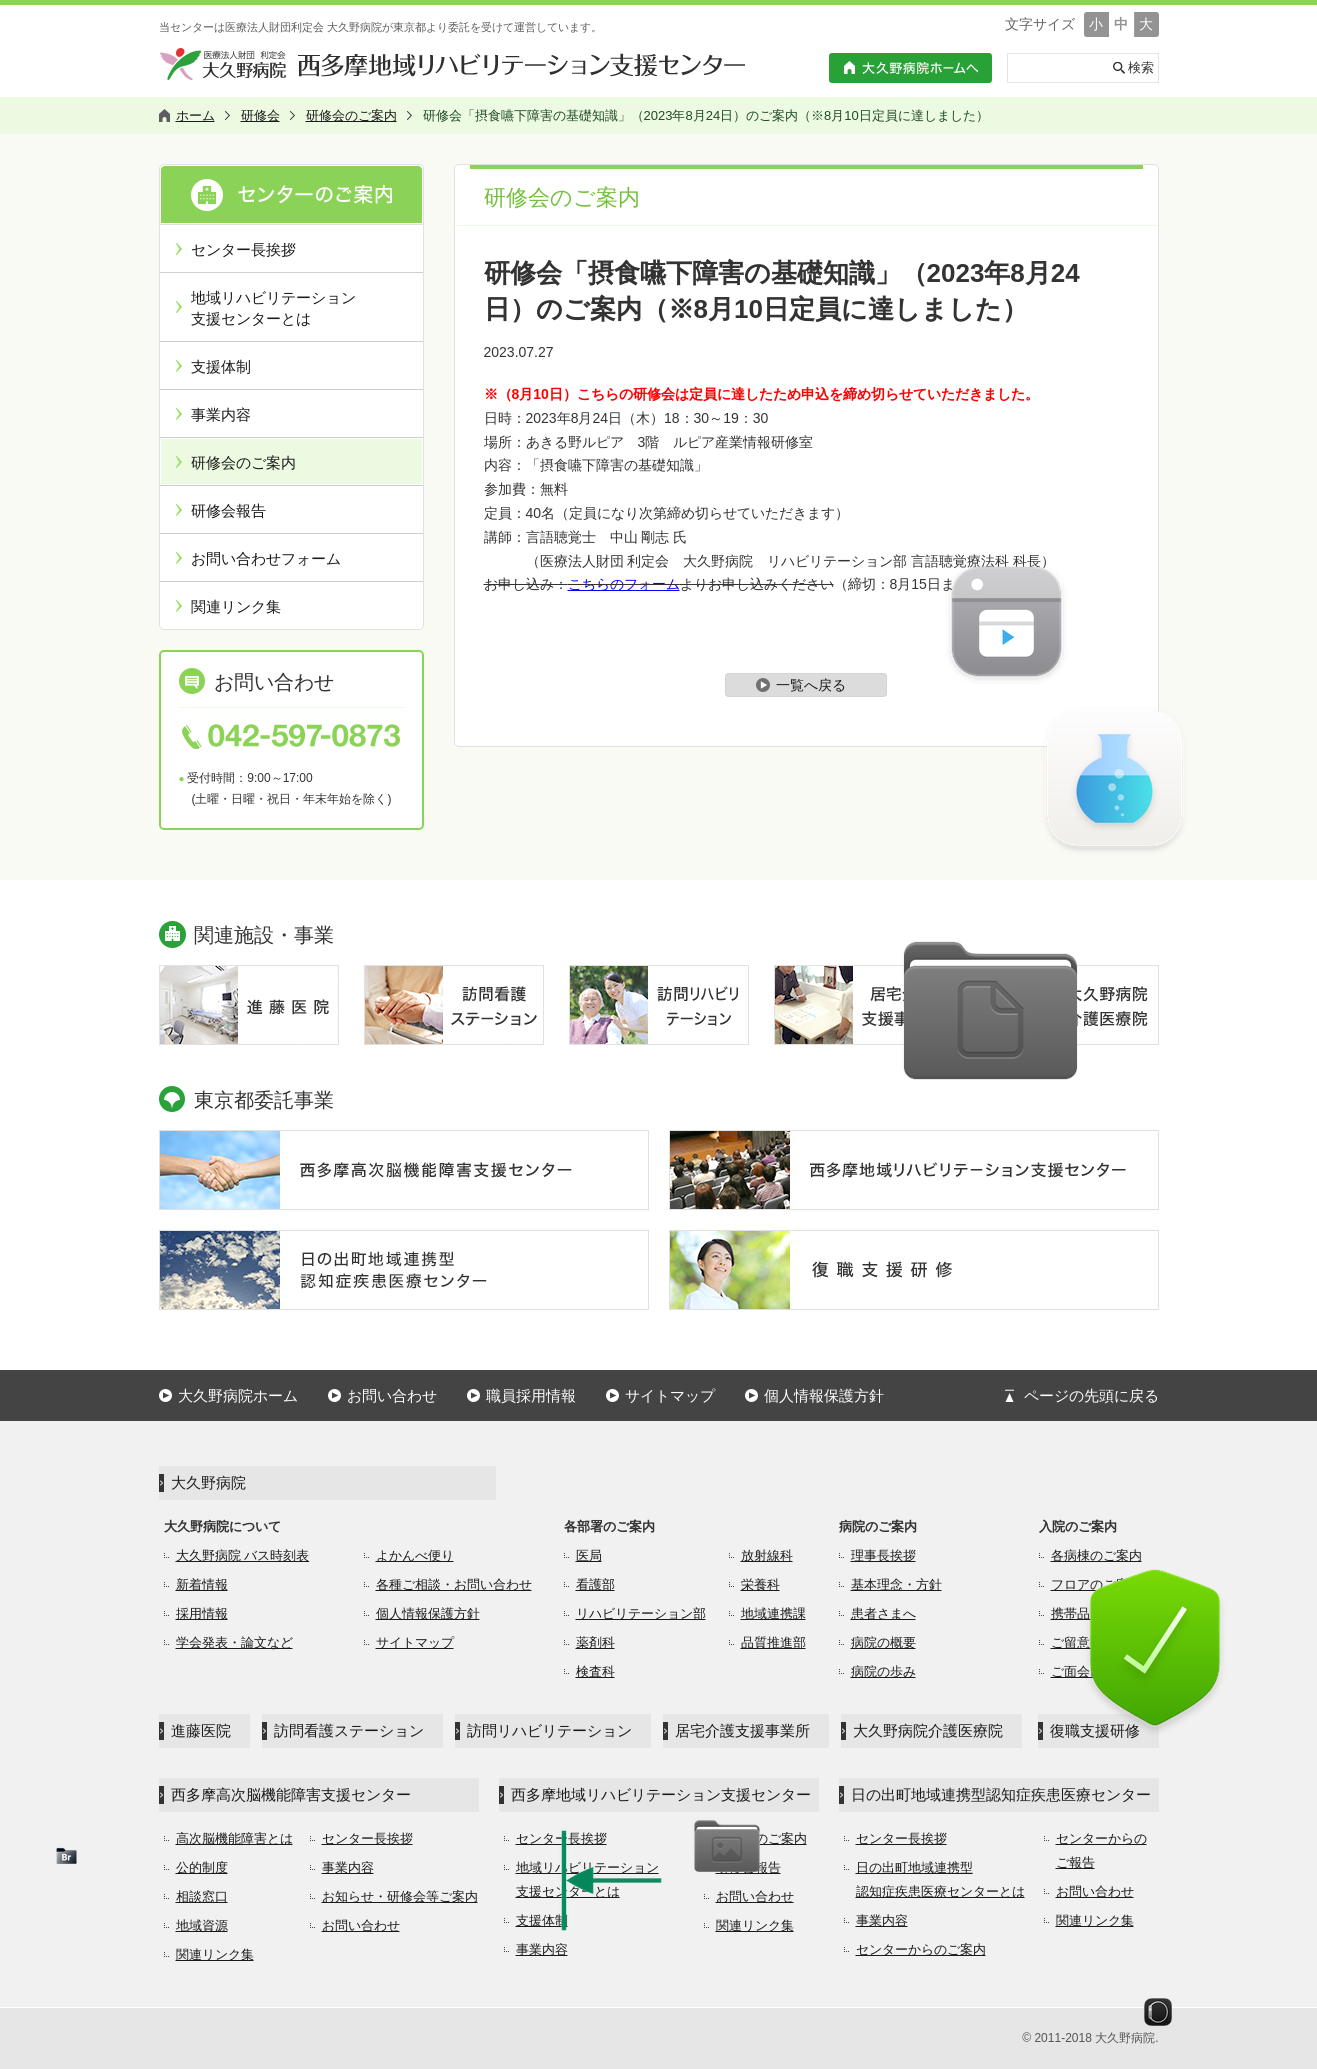 This screenshot has height=2069, width=1317. I want to click on open your images folder, so click(727, 1846).